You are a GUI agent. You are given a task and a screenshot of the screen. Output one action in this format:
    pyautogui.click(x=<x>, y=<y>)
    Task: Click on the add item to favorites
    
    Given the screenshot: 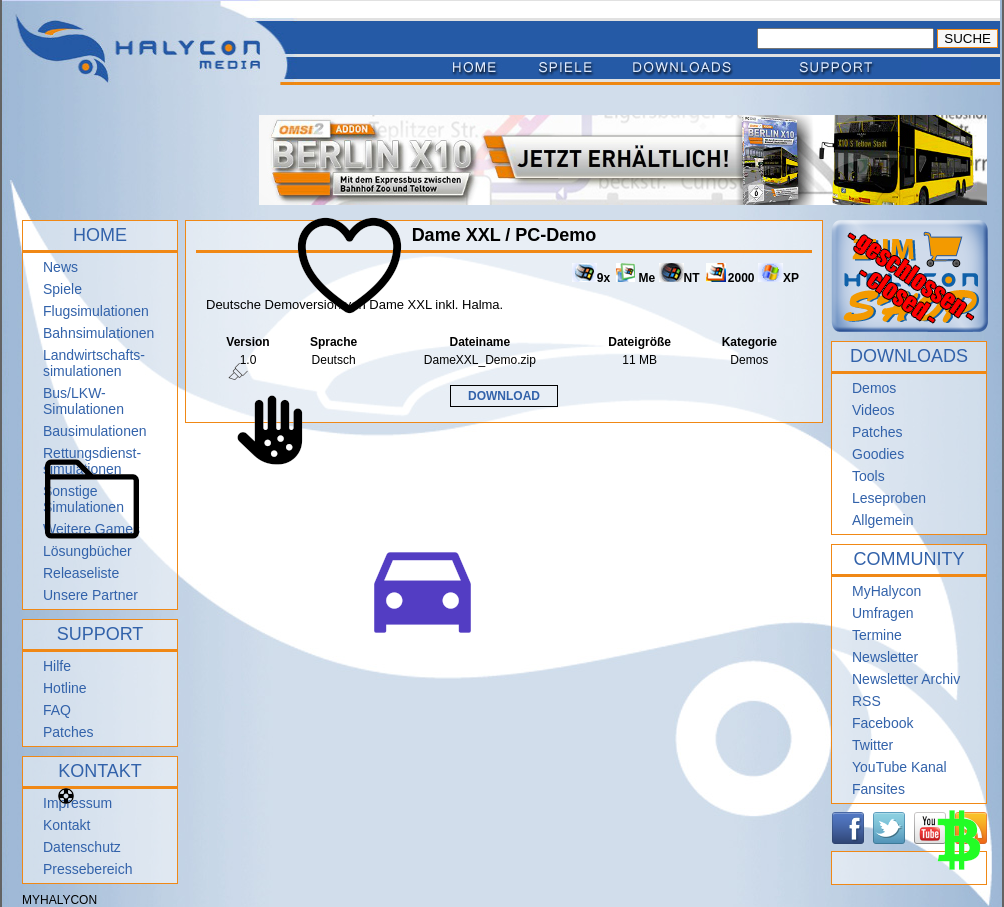 What is the action you would take?
    pyautogui.click(x=349, y=265)
    